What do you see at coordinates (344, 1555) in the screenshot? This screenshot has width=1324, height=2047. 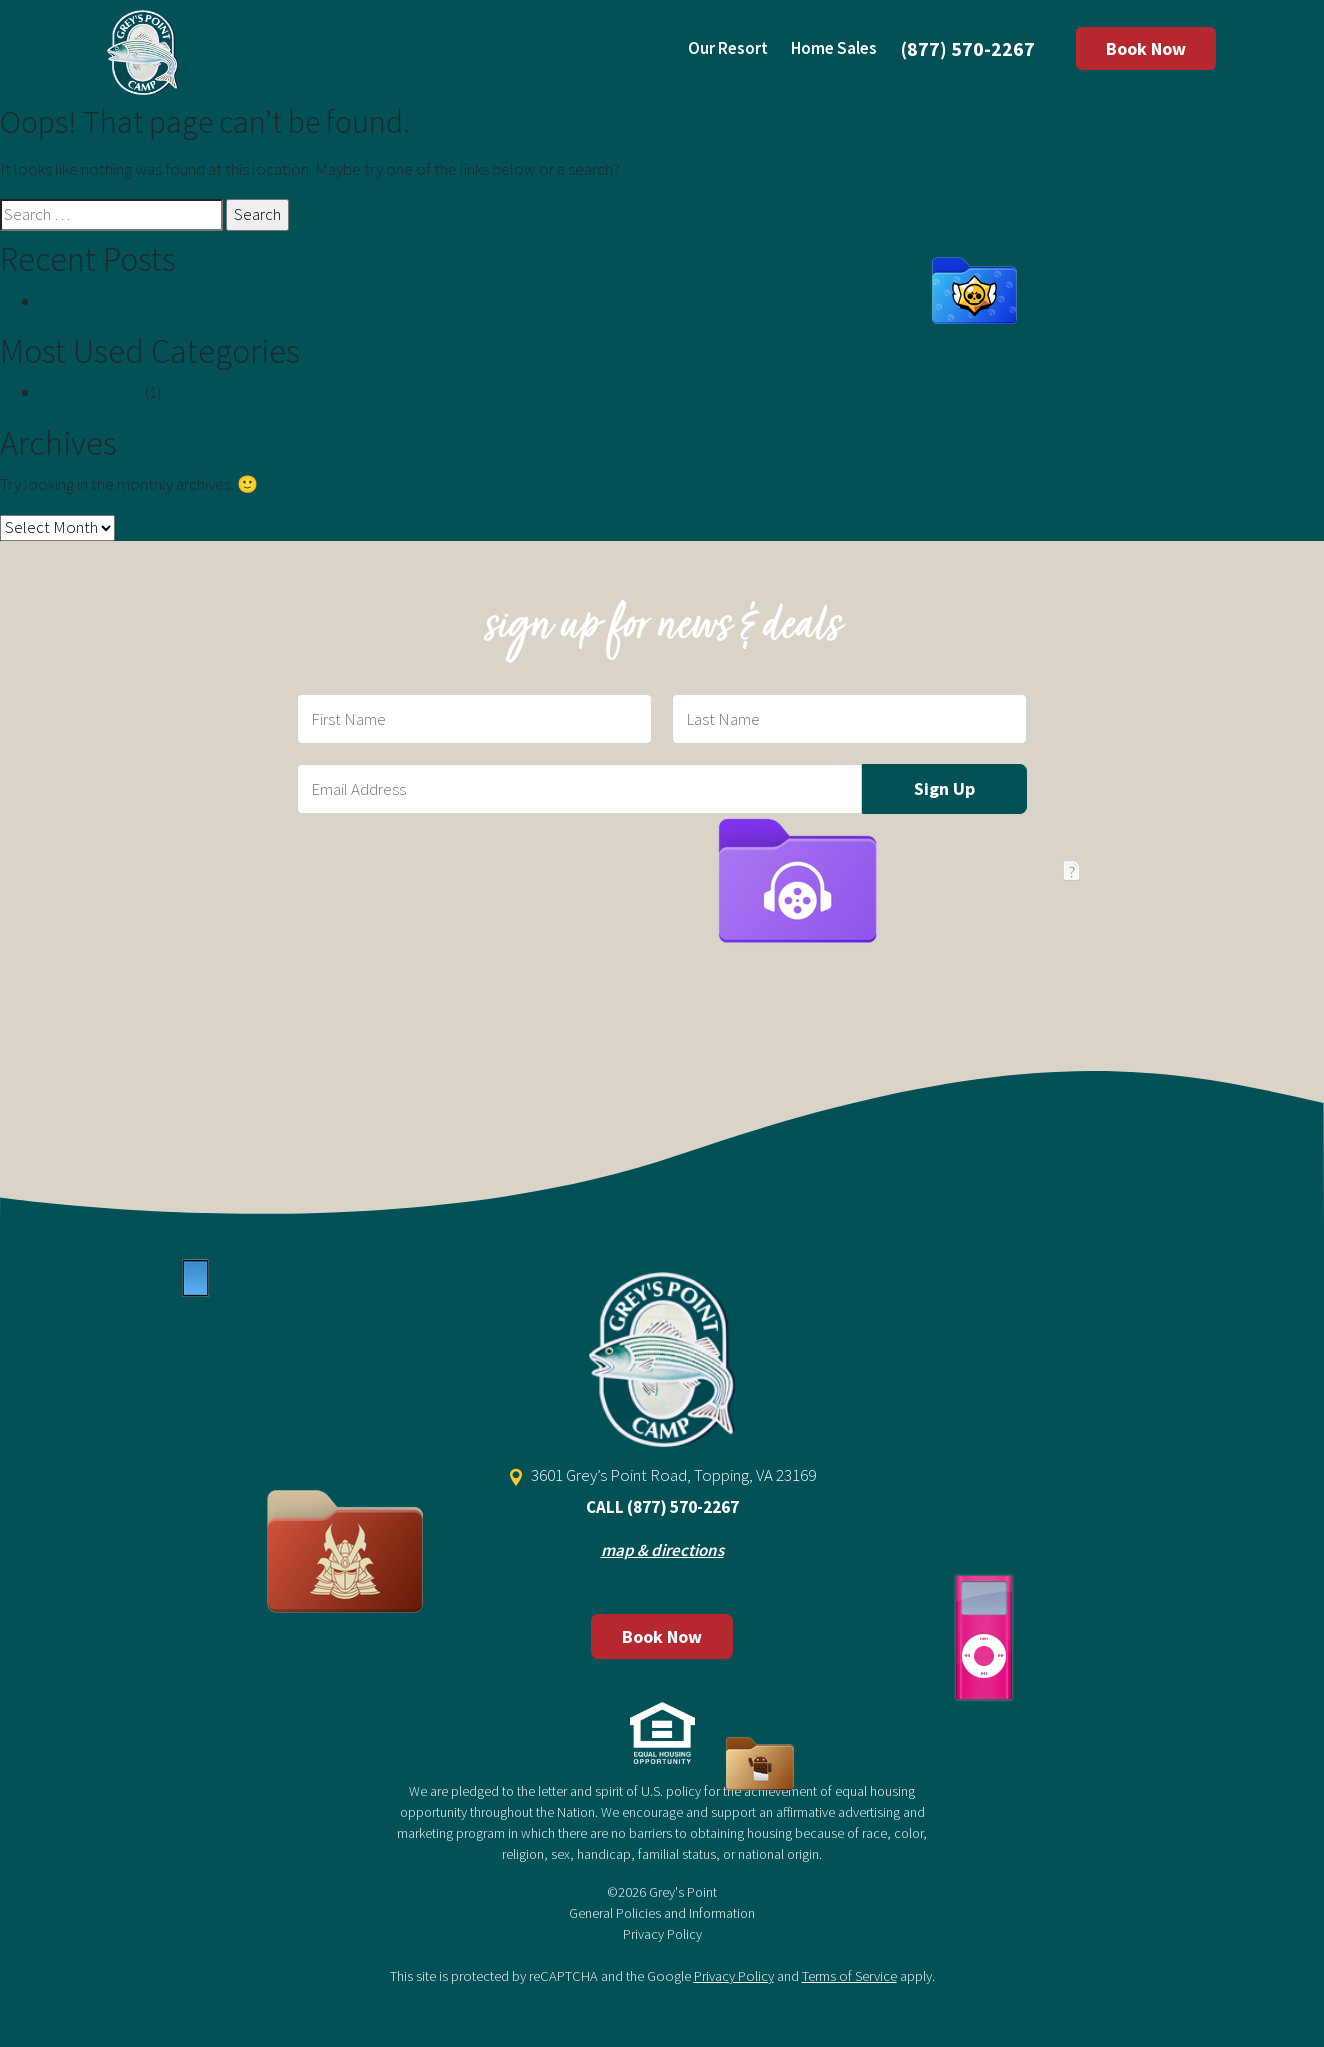 I see `folder for storing historical Japanese or shogun-themed content` at bounding box center [344, 1555].